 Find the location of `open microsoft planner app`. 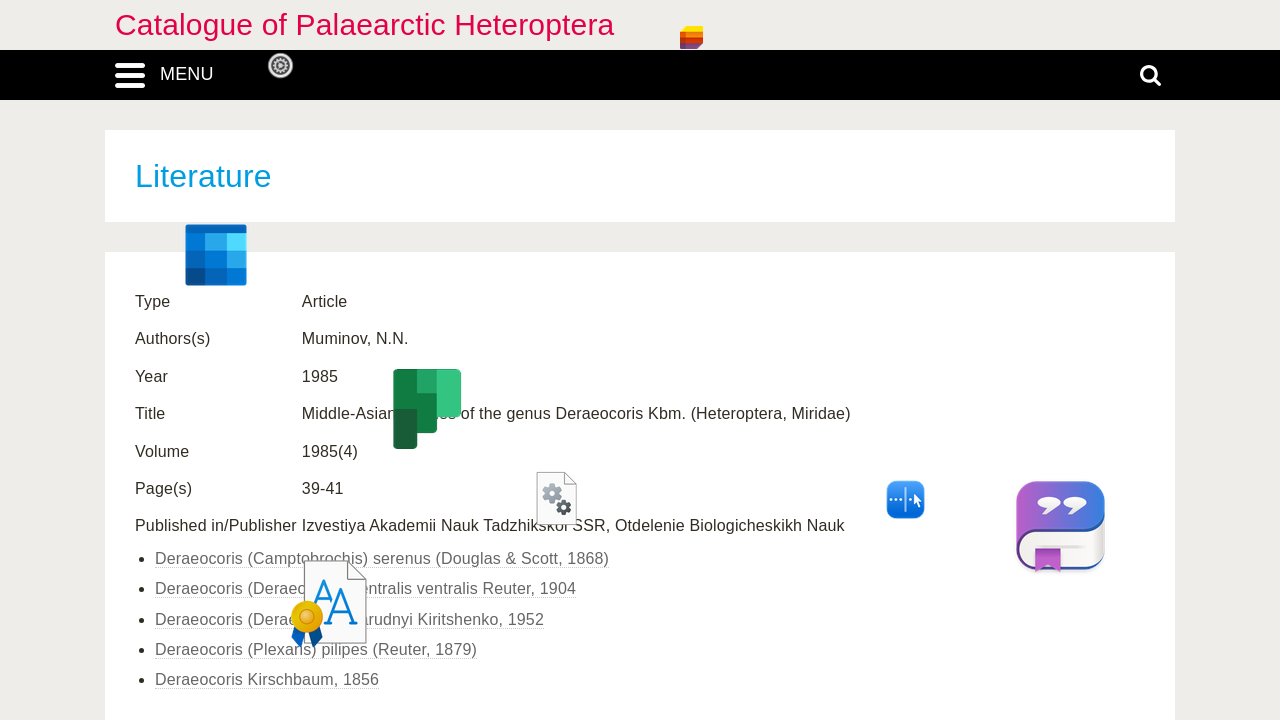

open microsoft planner app is located at coordinates (427, 409).